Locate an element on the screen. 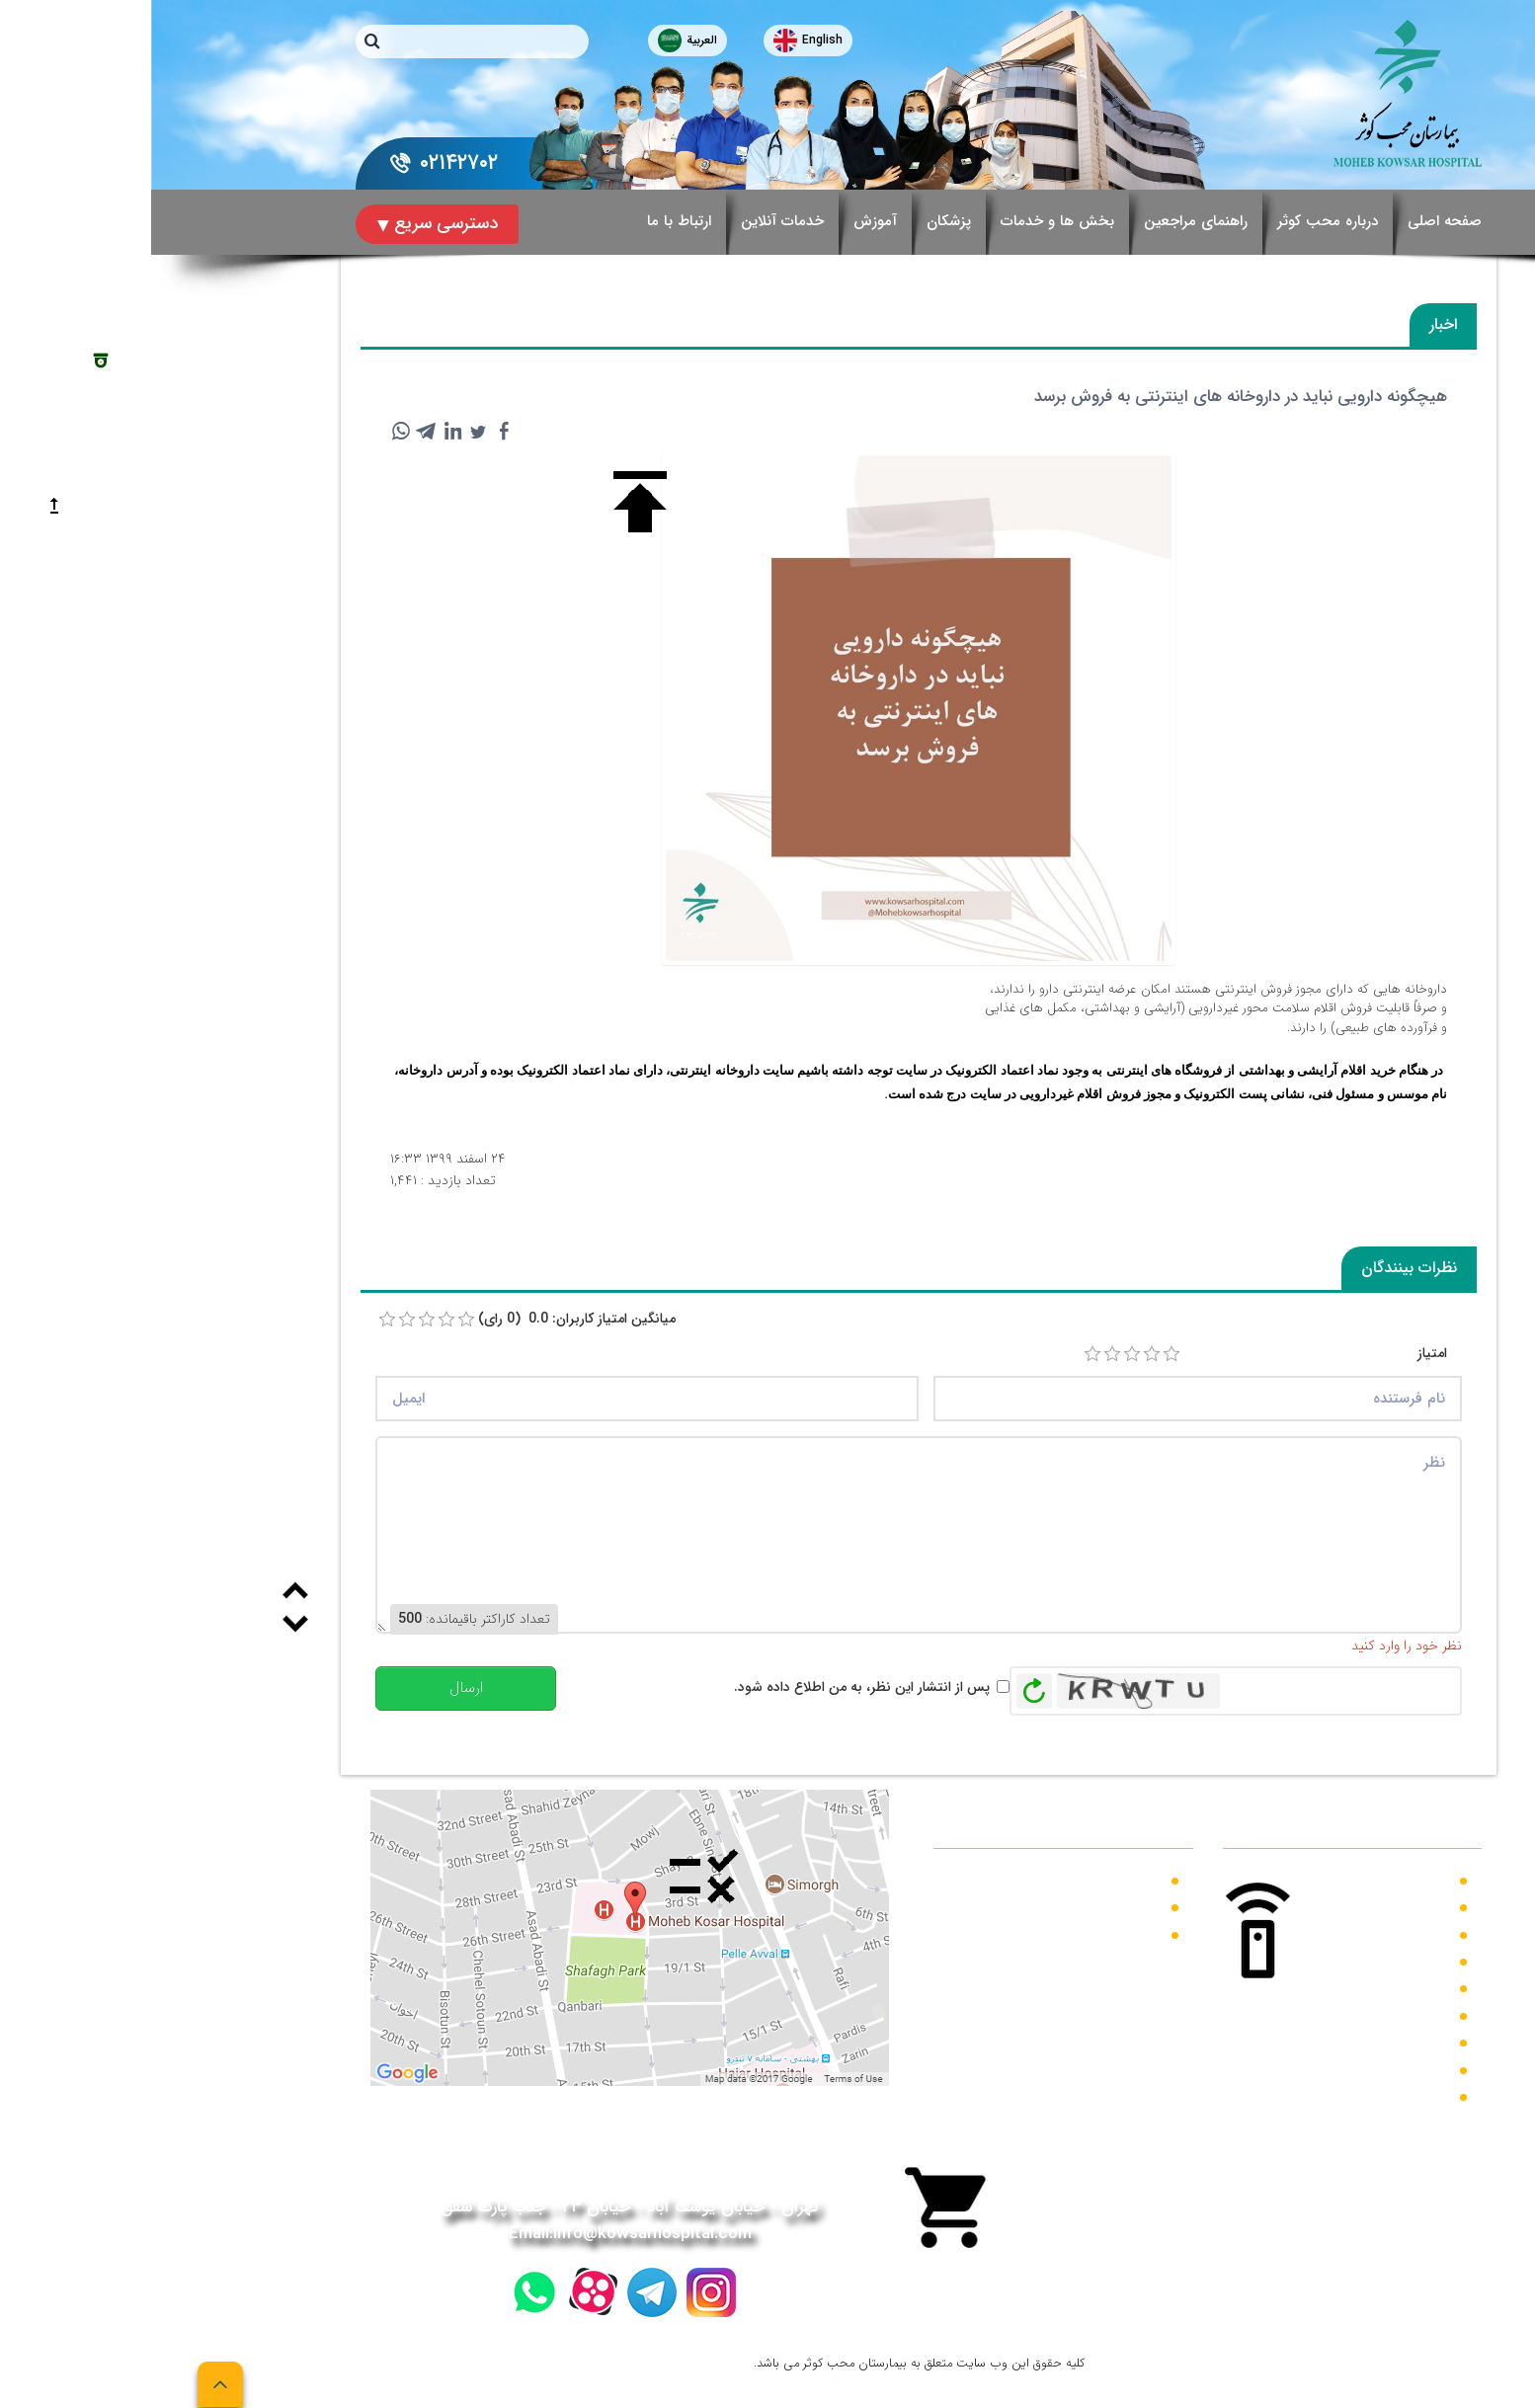  upgrade to a newer version is located at coordinates (54, 506).